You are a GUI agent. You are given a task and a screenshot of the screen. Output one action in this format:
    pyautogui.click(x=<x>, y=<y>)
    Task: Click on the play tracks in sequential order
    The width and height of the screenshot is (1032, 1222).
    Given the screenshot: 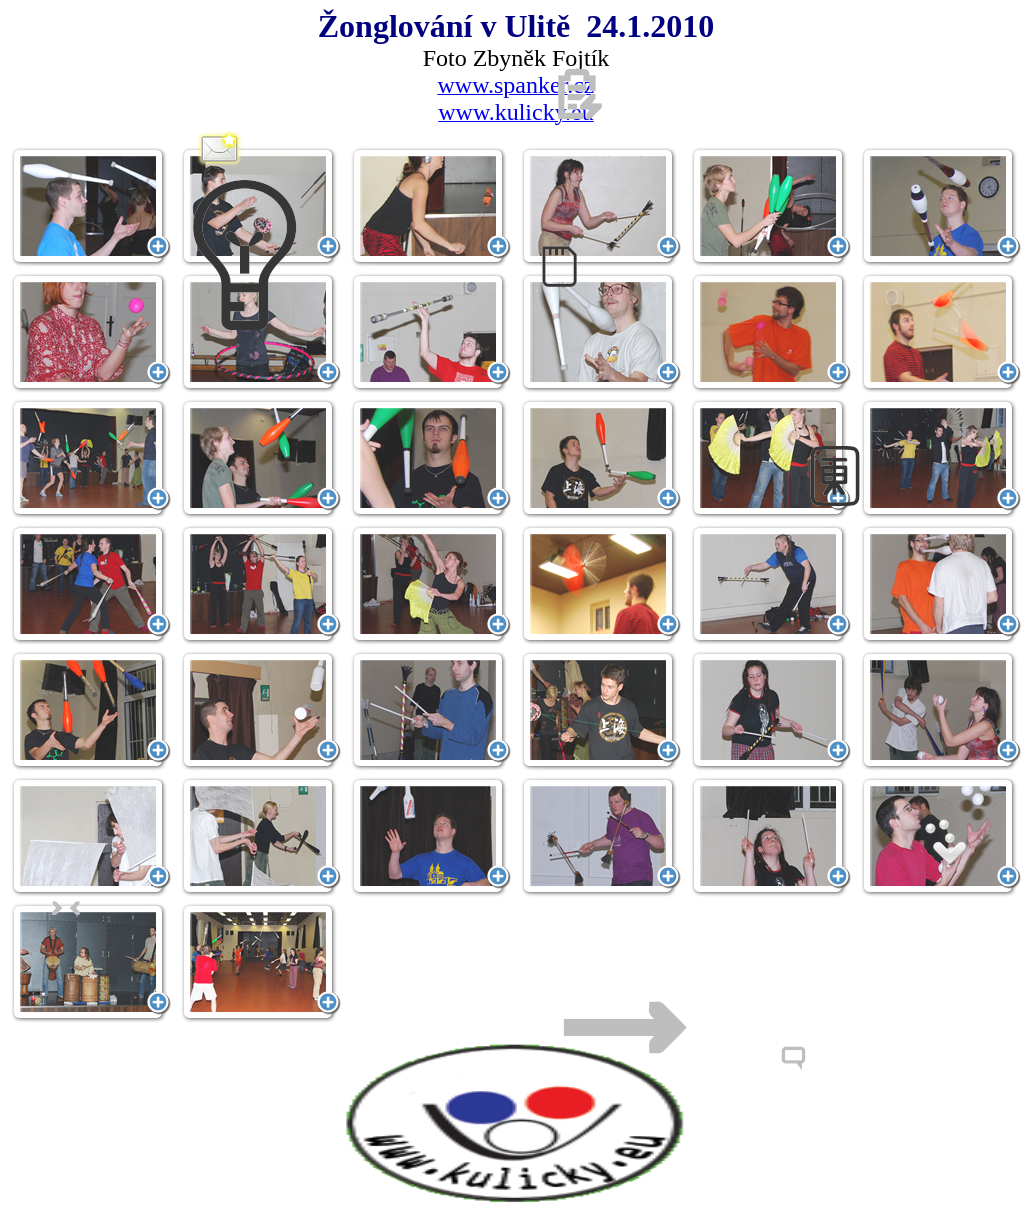 What is the action you would take?
    pyautogui.click(x=623, y=1027)
    